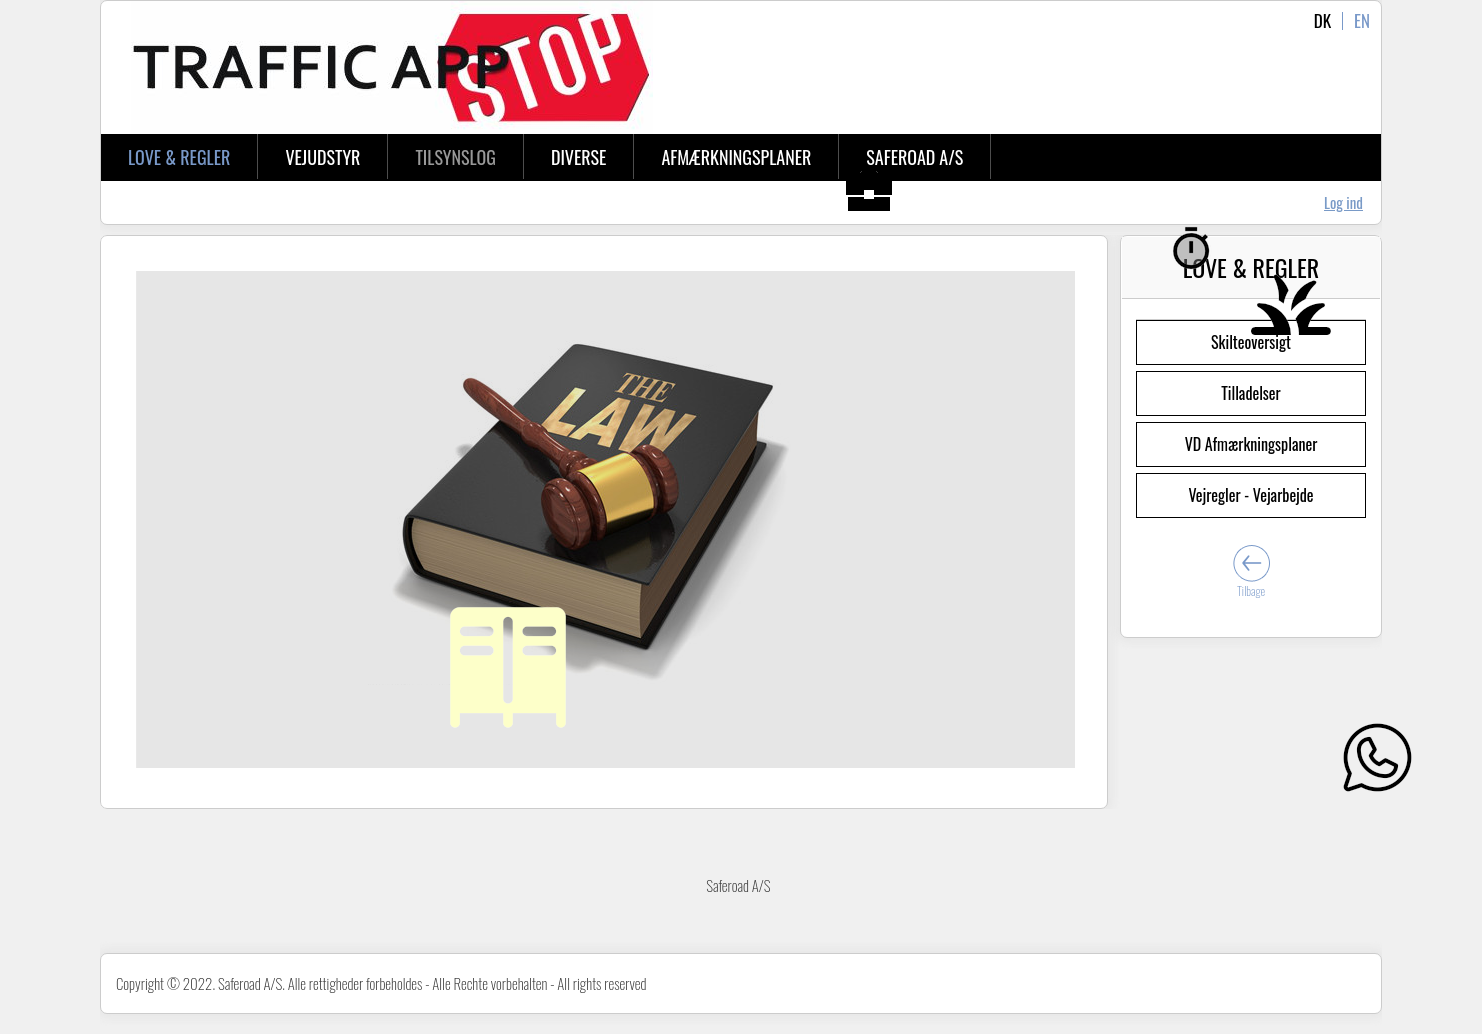 The width and height of the screenshot is (1482, 1034). Describe the element at coordinates (1191, 249) in the screenshot. I see `set a countdown timer` at that location.